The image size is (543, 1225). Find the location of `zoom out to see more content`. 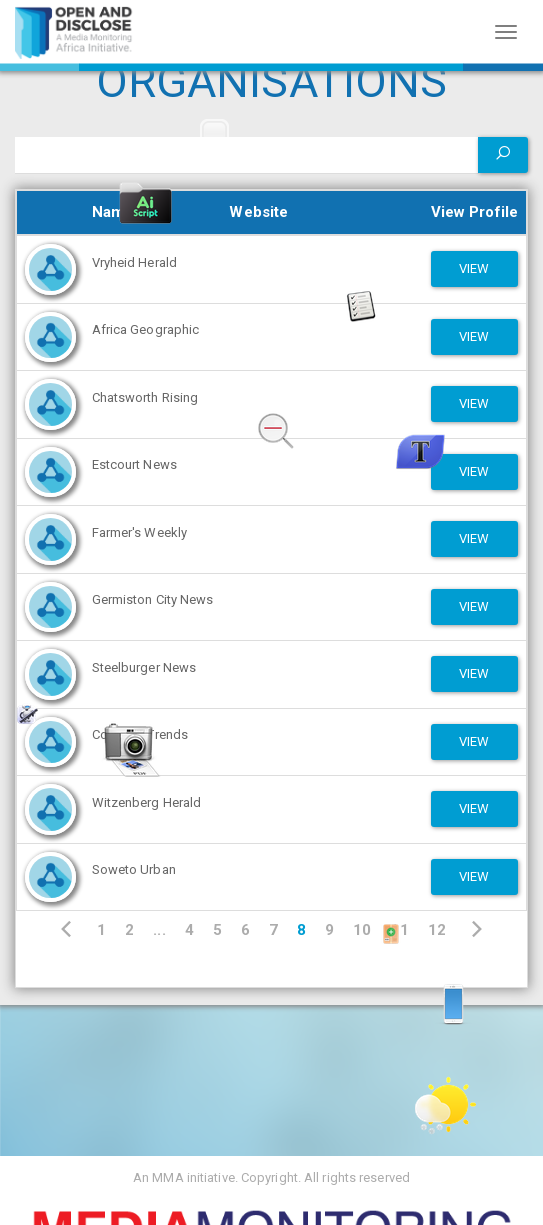

zoom out to see more content is located at coordinates (275, 430).